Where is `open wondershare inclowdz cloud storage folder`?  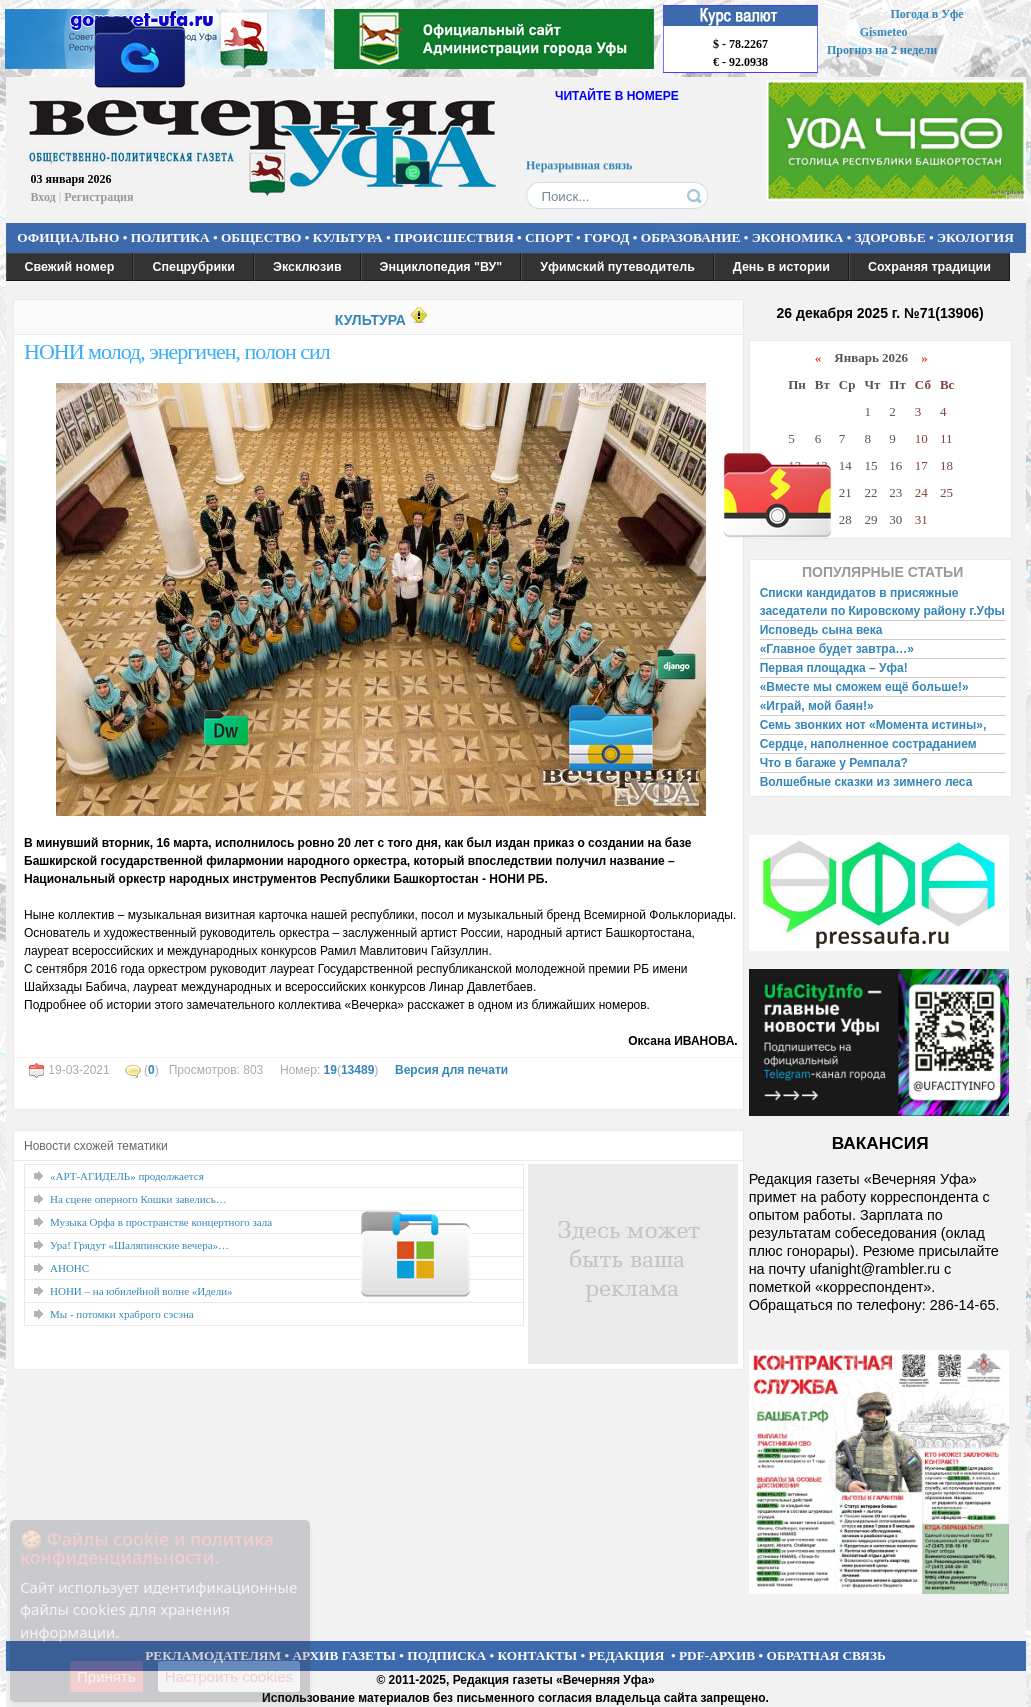
open wondershare inclowdz cloud storage folder is located at coordinates (139, 54).